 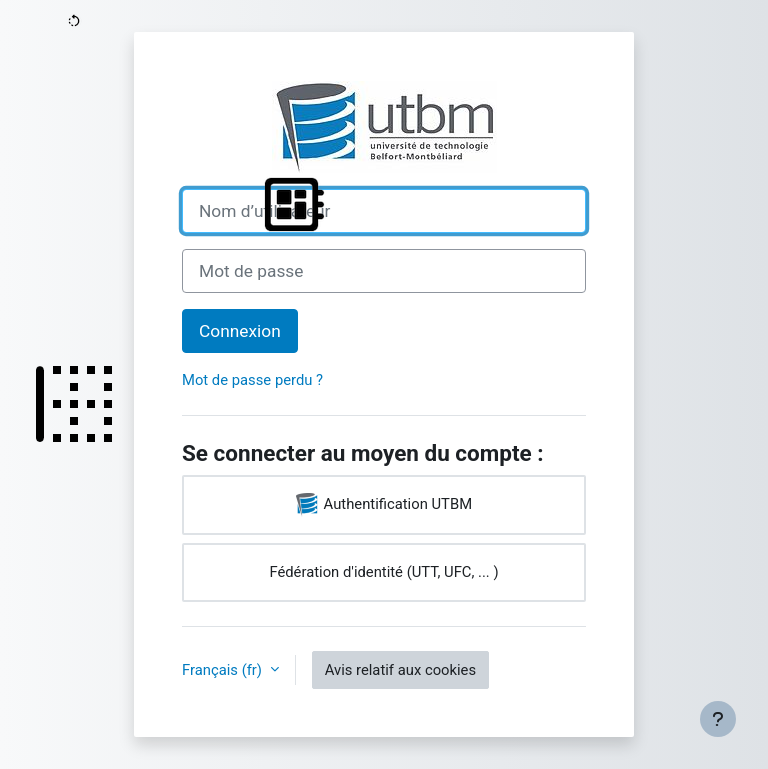 I want to click on access developer or hardware settings, so click(x=294, y=204).